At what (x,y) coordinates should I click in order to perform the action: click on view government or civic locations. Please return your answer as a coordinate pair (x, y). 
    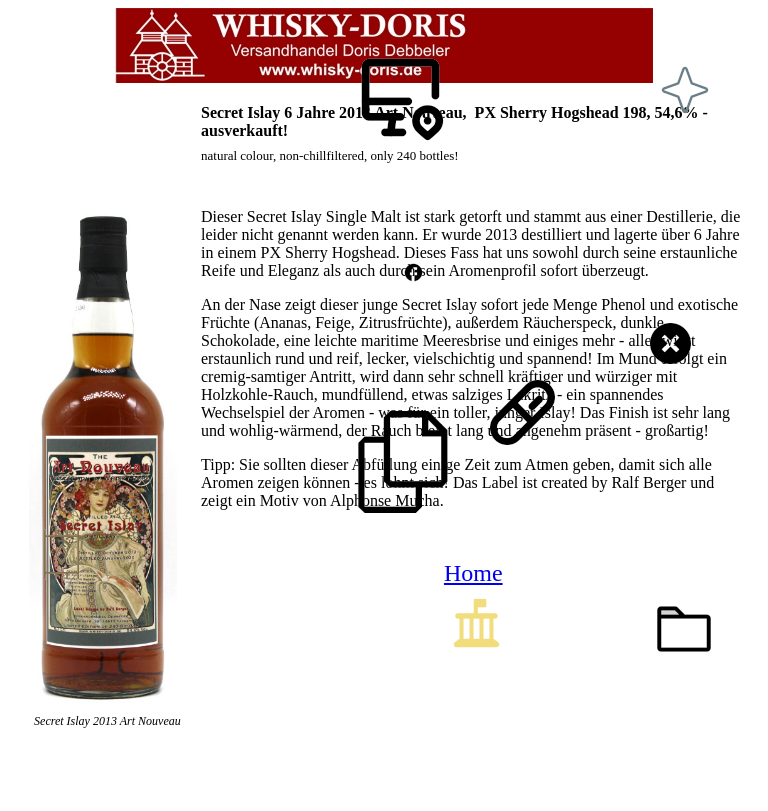
    Looking at the image, I should click on (476, 624).